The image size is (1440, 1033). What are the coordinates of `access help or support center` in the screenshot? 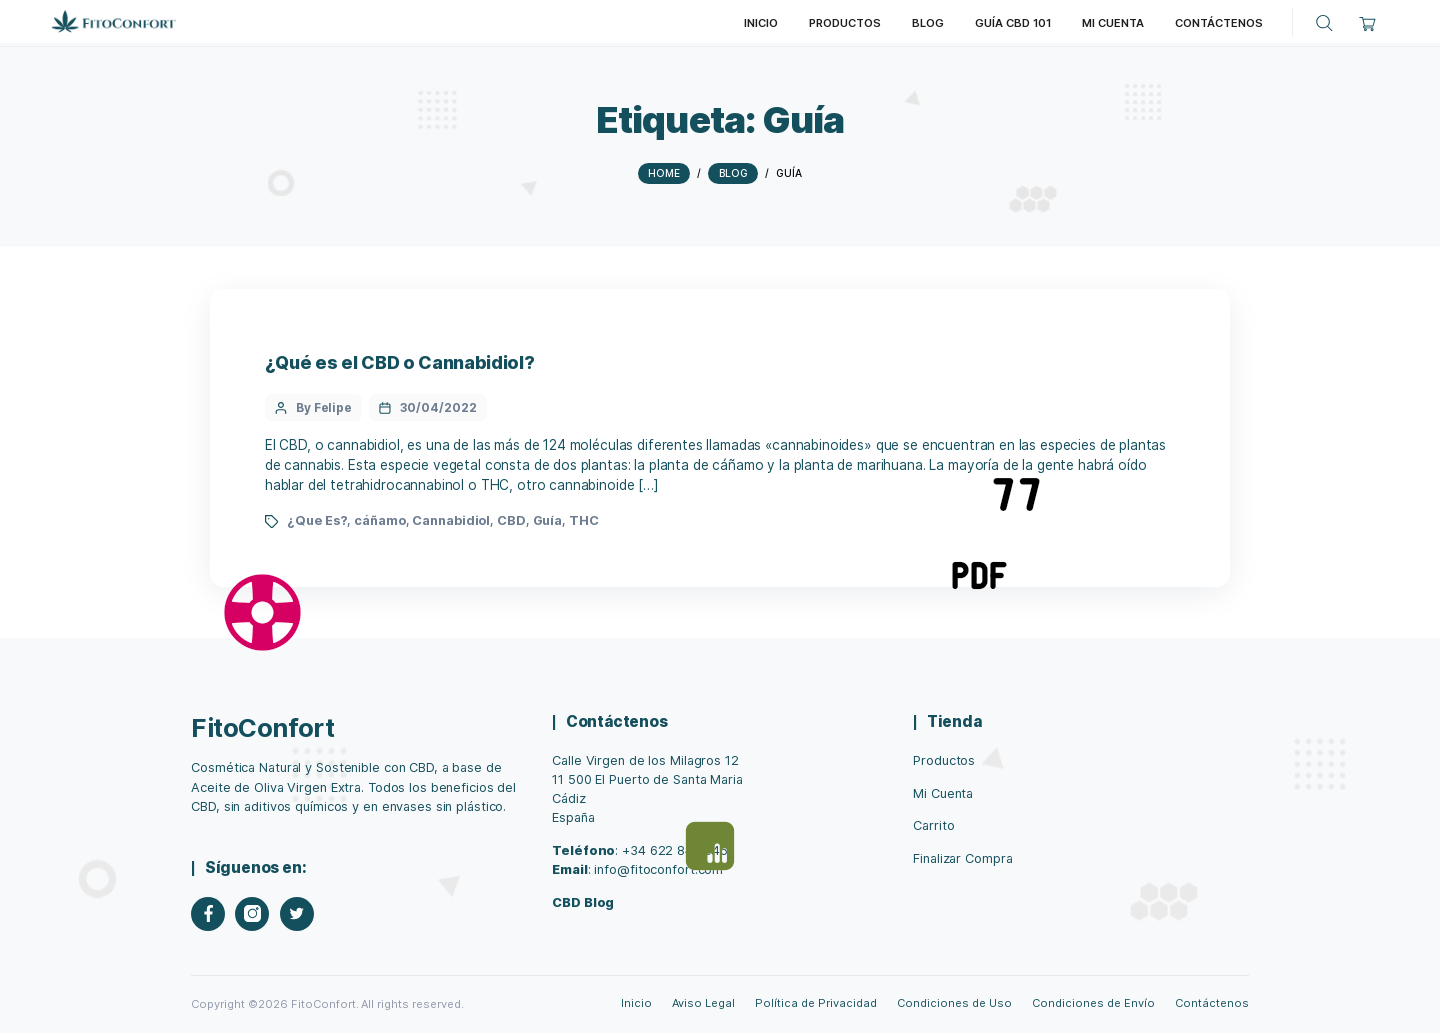 It's located at (262, 612).